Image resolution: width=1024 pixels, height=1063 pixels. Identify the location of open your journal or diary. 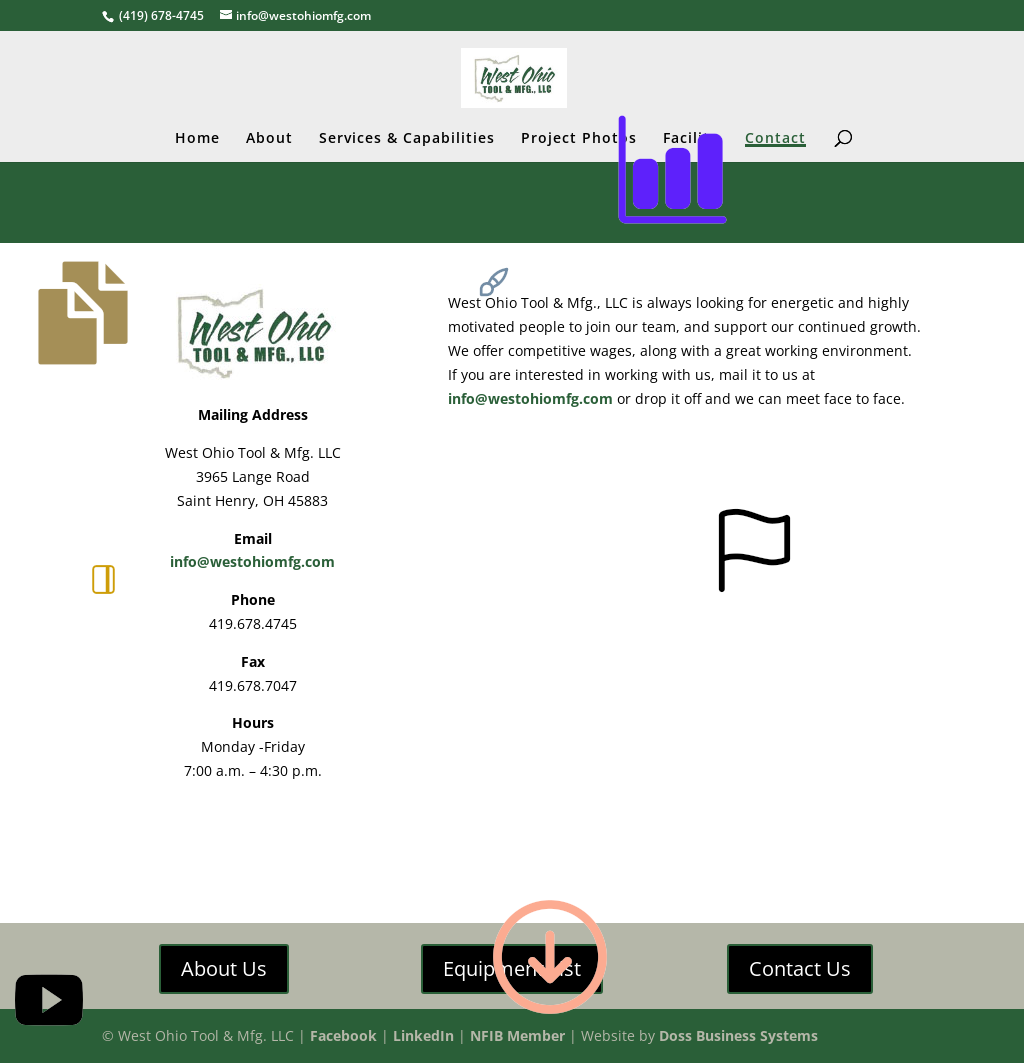
(103, 579).